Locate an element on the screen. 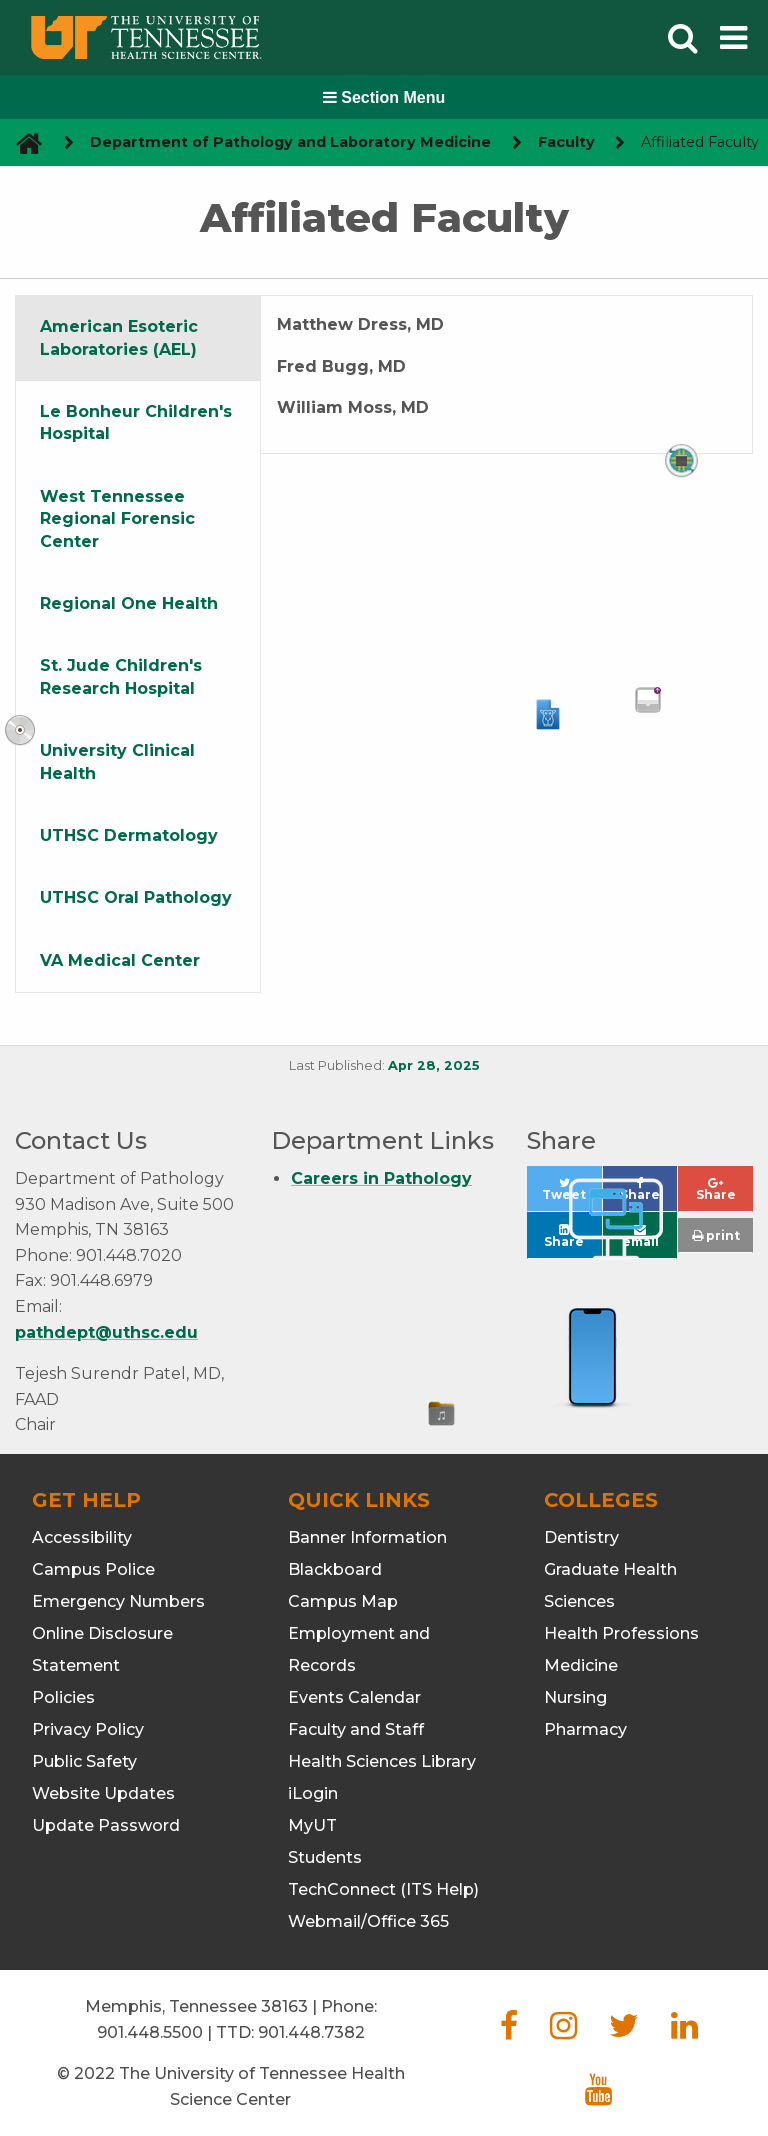 The image size is (768, 2136). iPhone 13 device icon is located at coordinates (592, 1358).